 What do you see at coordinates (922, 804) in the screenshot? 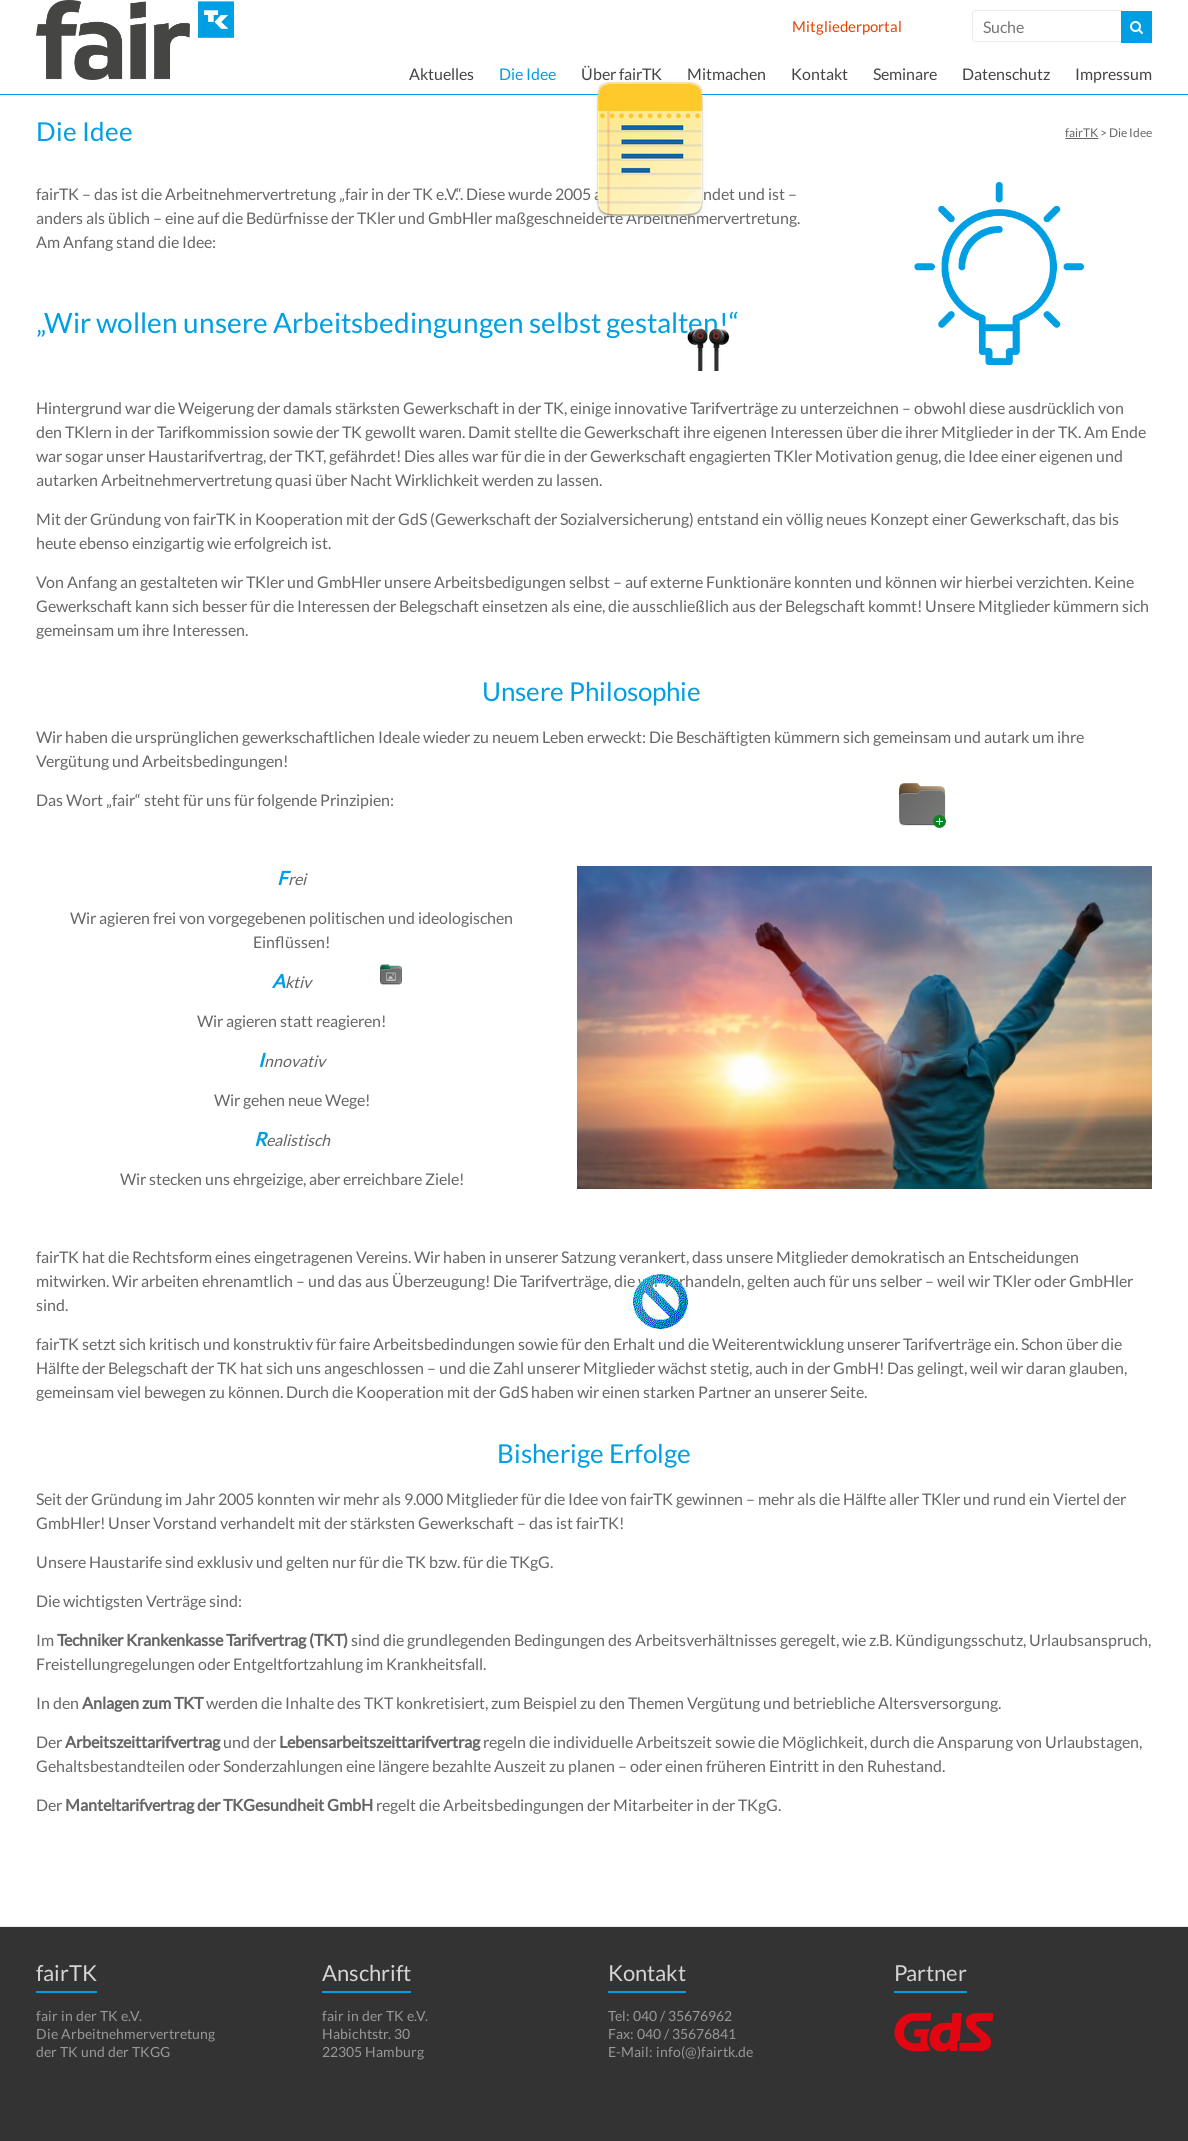
I see `create a new folder` at bounding box center [922, 804].